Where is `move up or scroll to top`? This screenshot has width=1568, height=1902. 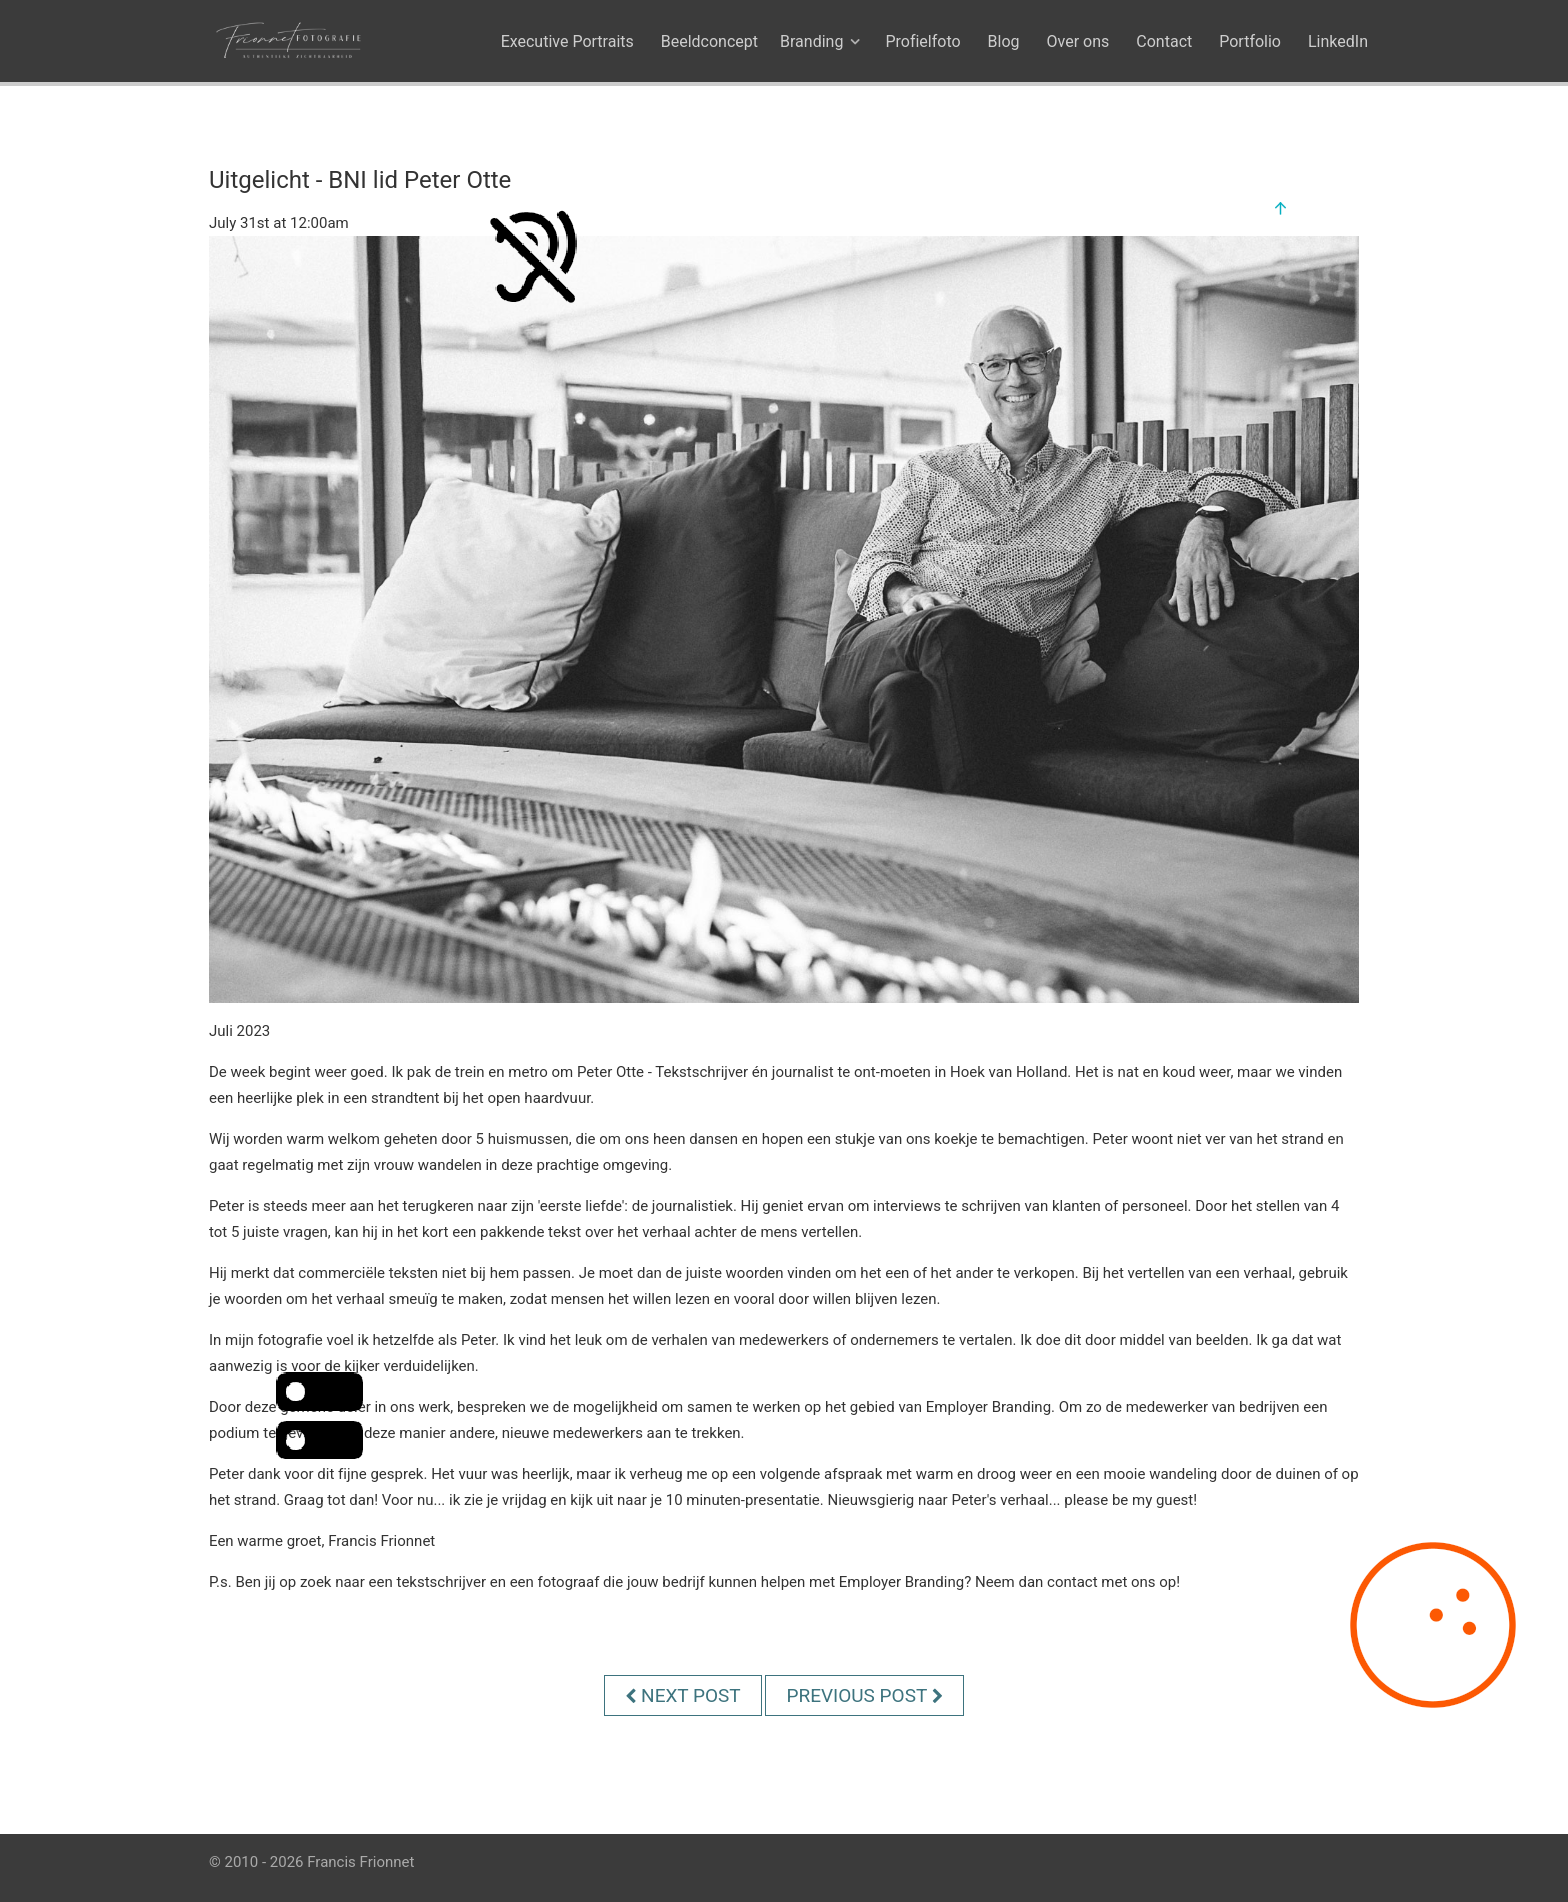 move up or scroll to top is located at coordinates (1280, 208).